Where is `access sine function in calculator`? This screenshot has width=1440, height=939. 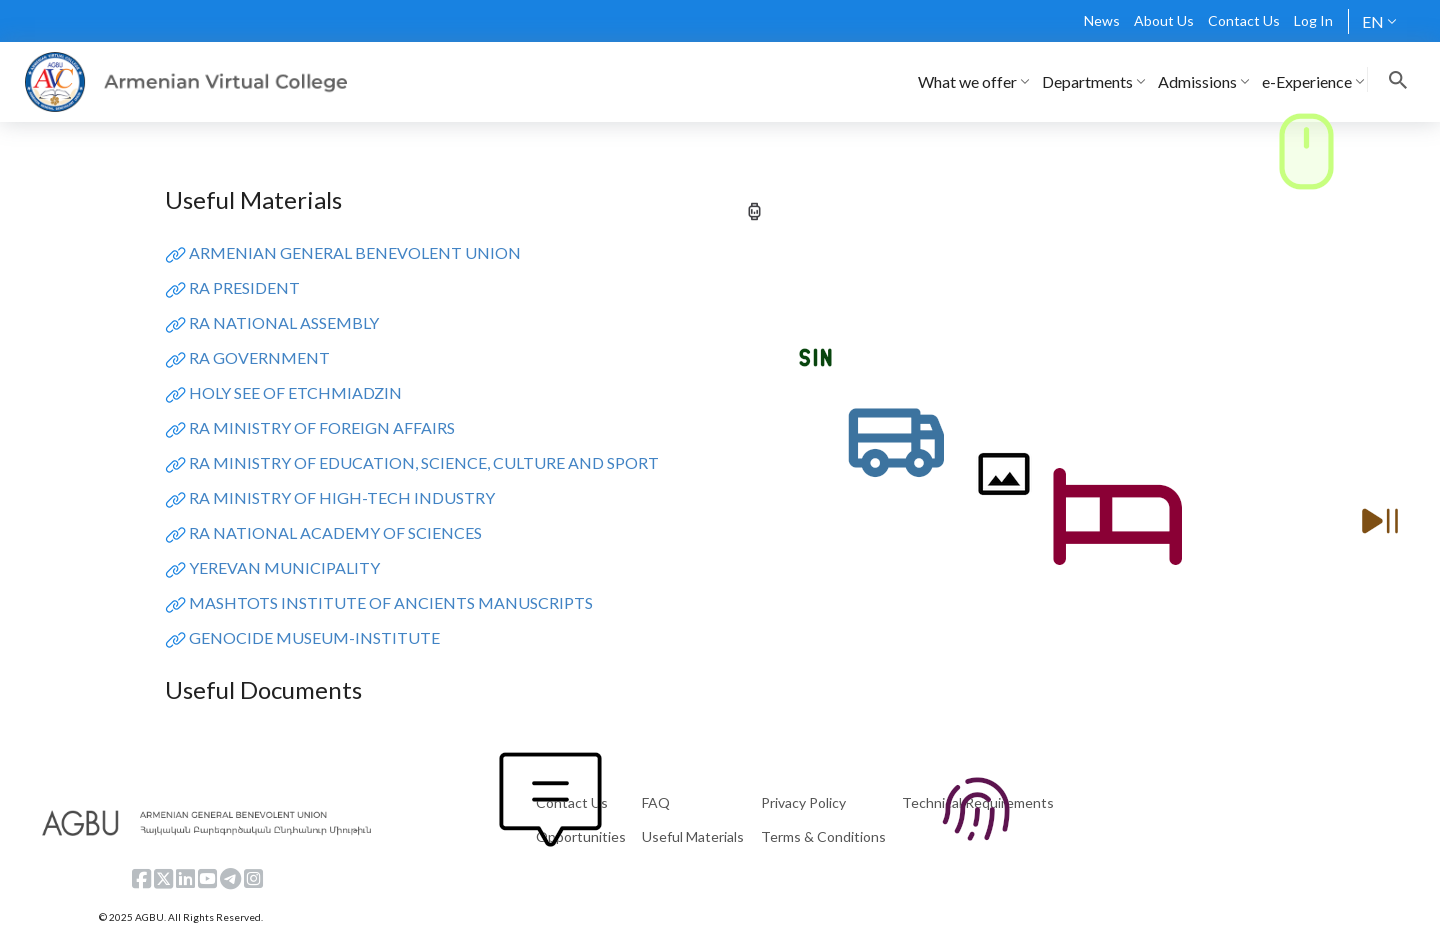
access sine function in calculator is located at coordinates (815, 357).